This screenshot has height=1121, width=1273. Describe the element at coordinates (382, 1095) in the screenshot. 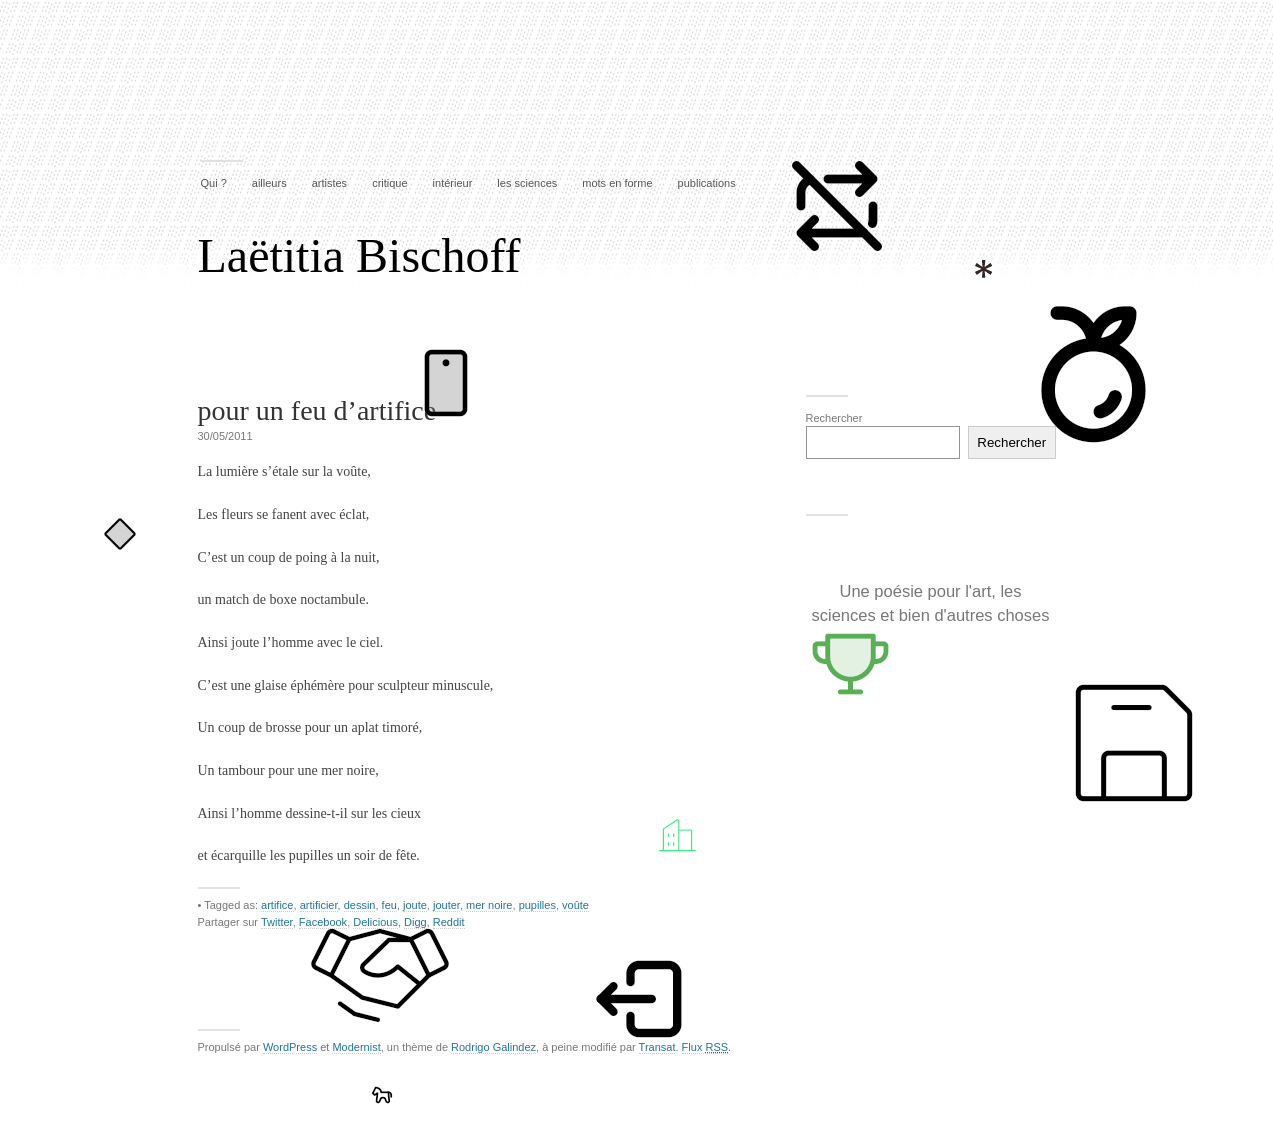

I see `access equestrian or horseback riding features` at that location.